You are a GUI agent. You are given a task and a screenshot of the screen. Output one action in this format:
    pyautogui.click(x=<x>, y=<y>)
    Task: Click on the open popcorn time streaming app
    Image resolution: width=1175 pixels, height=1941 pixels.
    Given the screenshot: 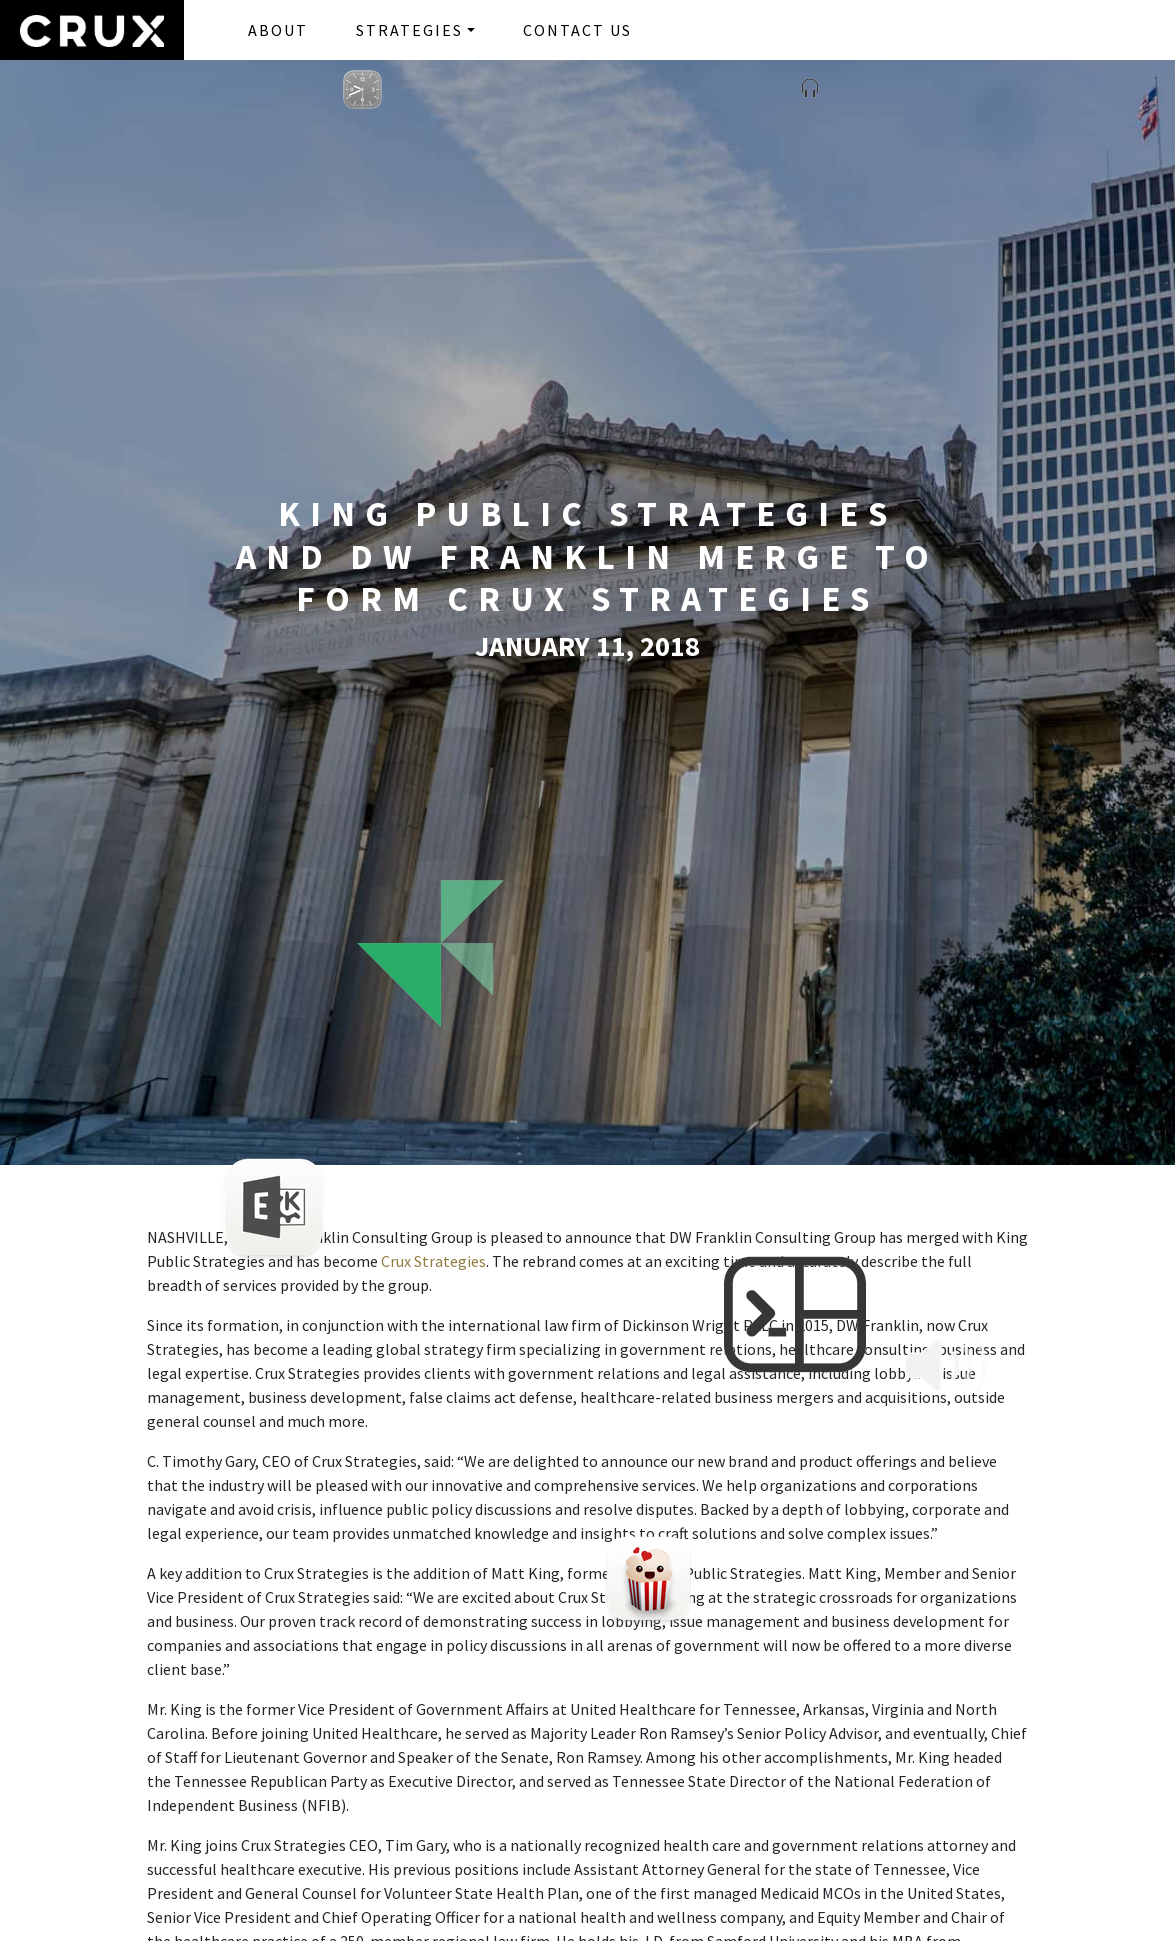 What is the action you would take?
    pyautogui.click(x=648, y=1578)
    